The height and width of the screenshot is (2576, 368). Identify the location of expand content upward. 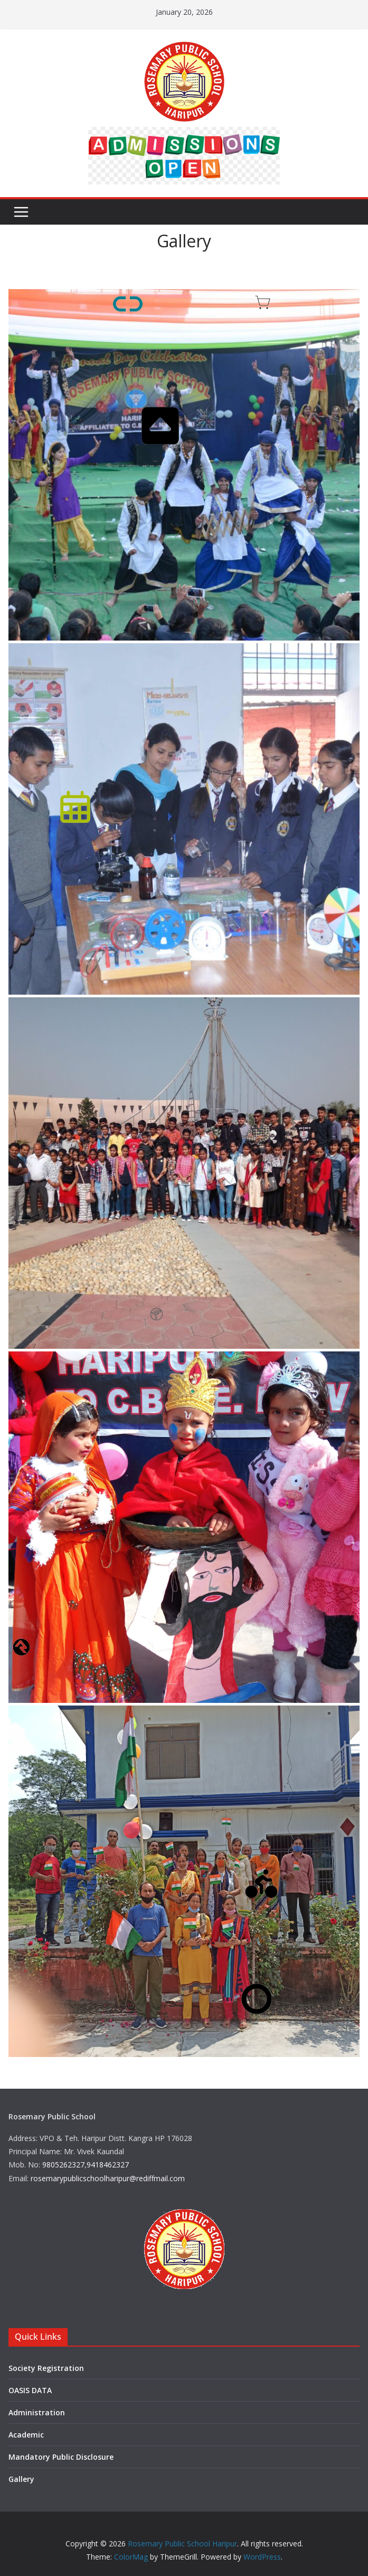
(160, 425).